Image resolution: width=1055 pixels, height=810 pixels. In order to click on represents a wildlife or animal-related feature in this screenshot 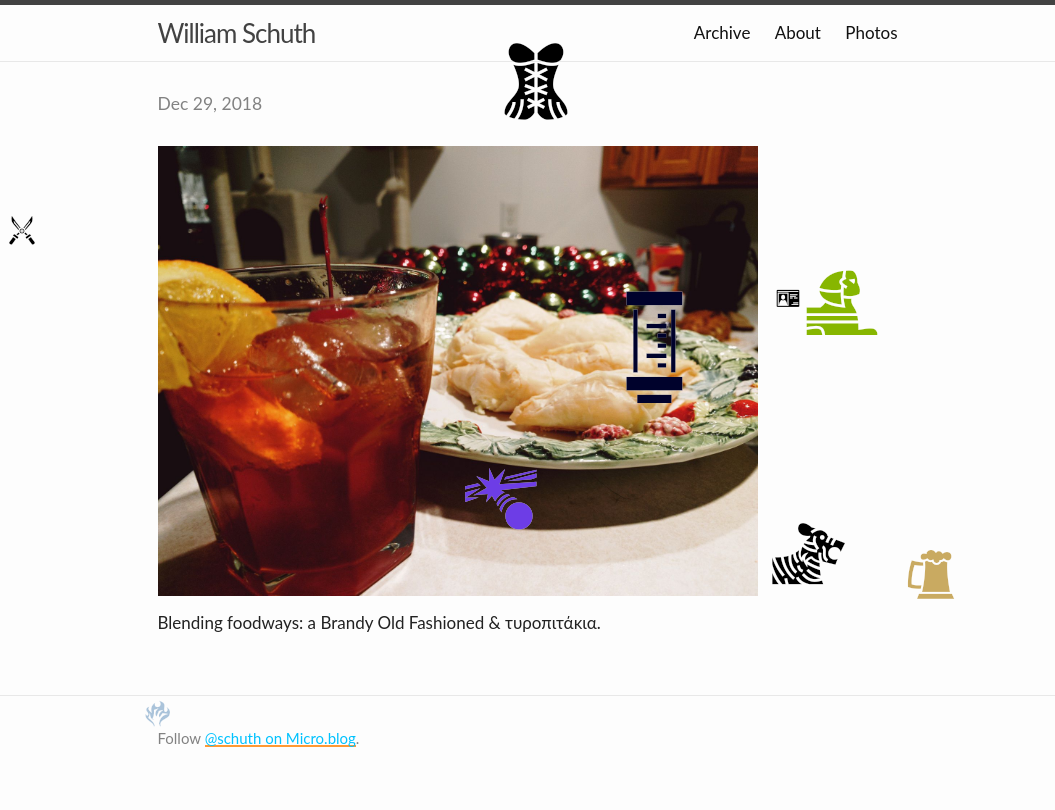, I will do `click(806, 548)`.